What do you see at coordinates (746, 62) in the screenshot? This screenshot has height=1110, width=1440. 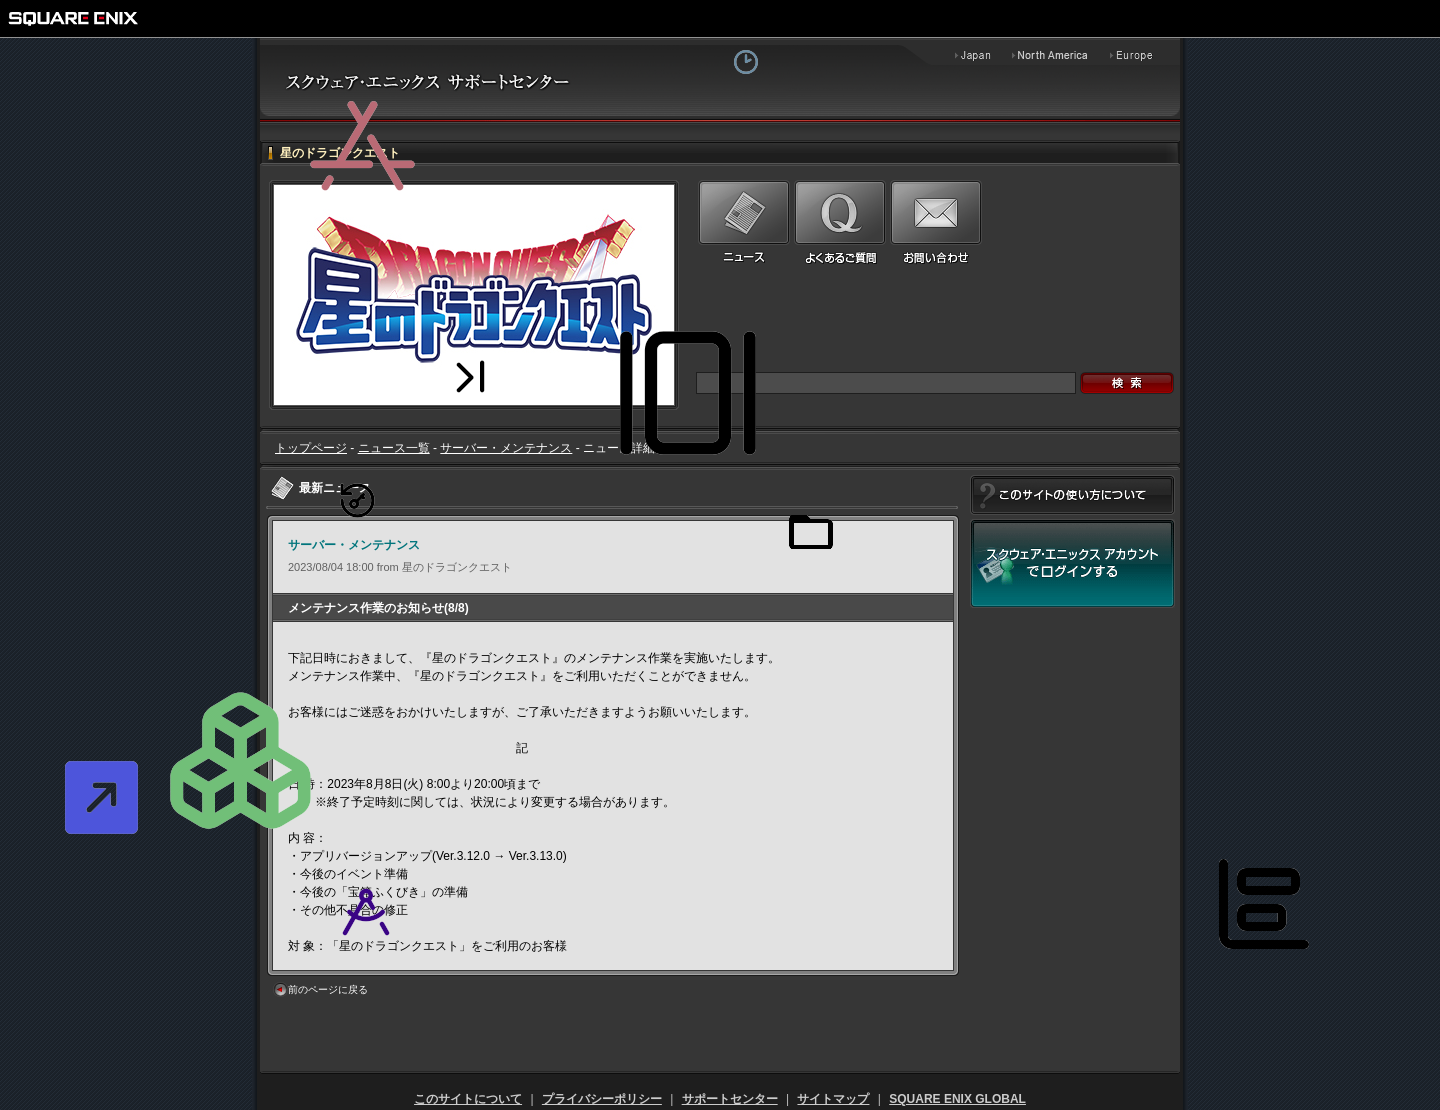 I see `view current time` at bounding box center [746, 62].